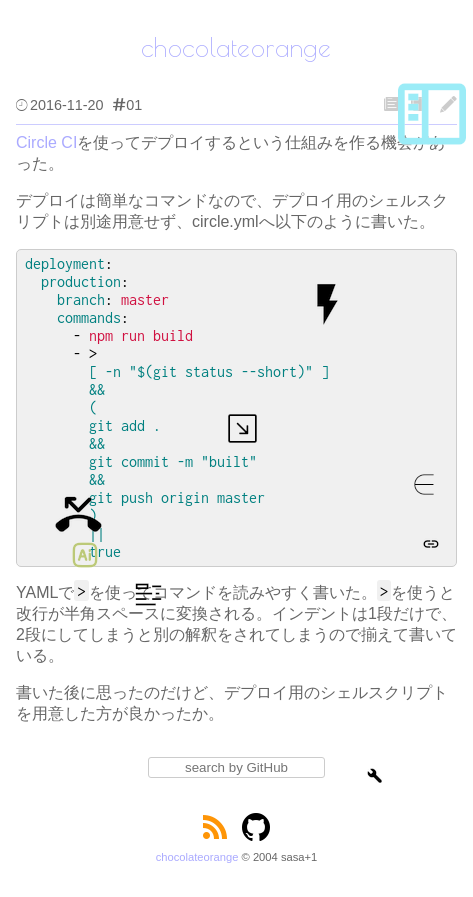 This screenshot has height=897, width=473. Describe the element at coordinates (242, 428) in the screenshot. I see `navigate to the bottom-right section` at that location.